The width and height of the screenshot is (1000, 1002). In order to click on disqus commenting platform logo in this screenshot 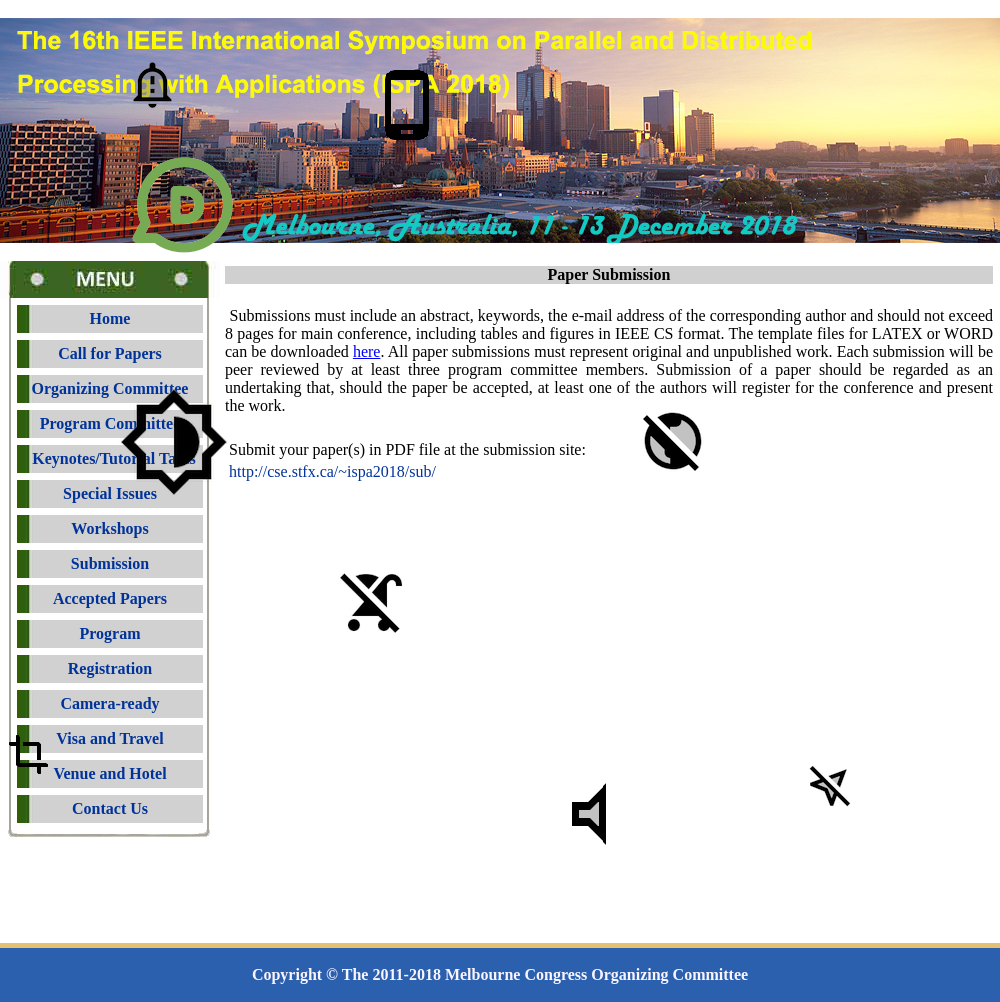, I will do `click(185, 205)`.